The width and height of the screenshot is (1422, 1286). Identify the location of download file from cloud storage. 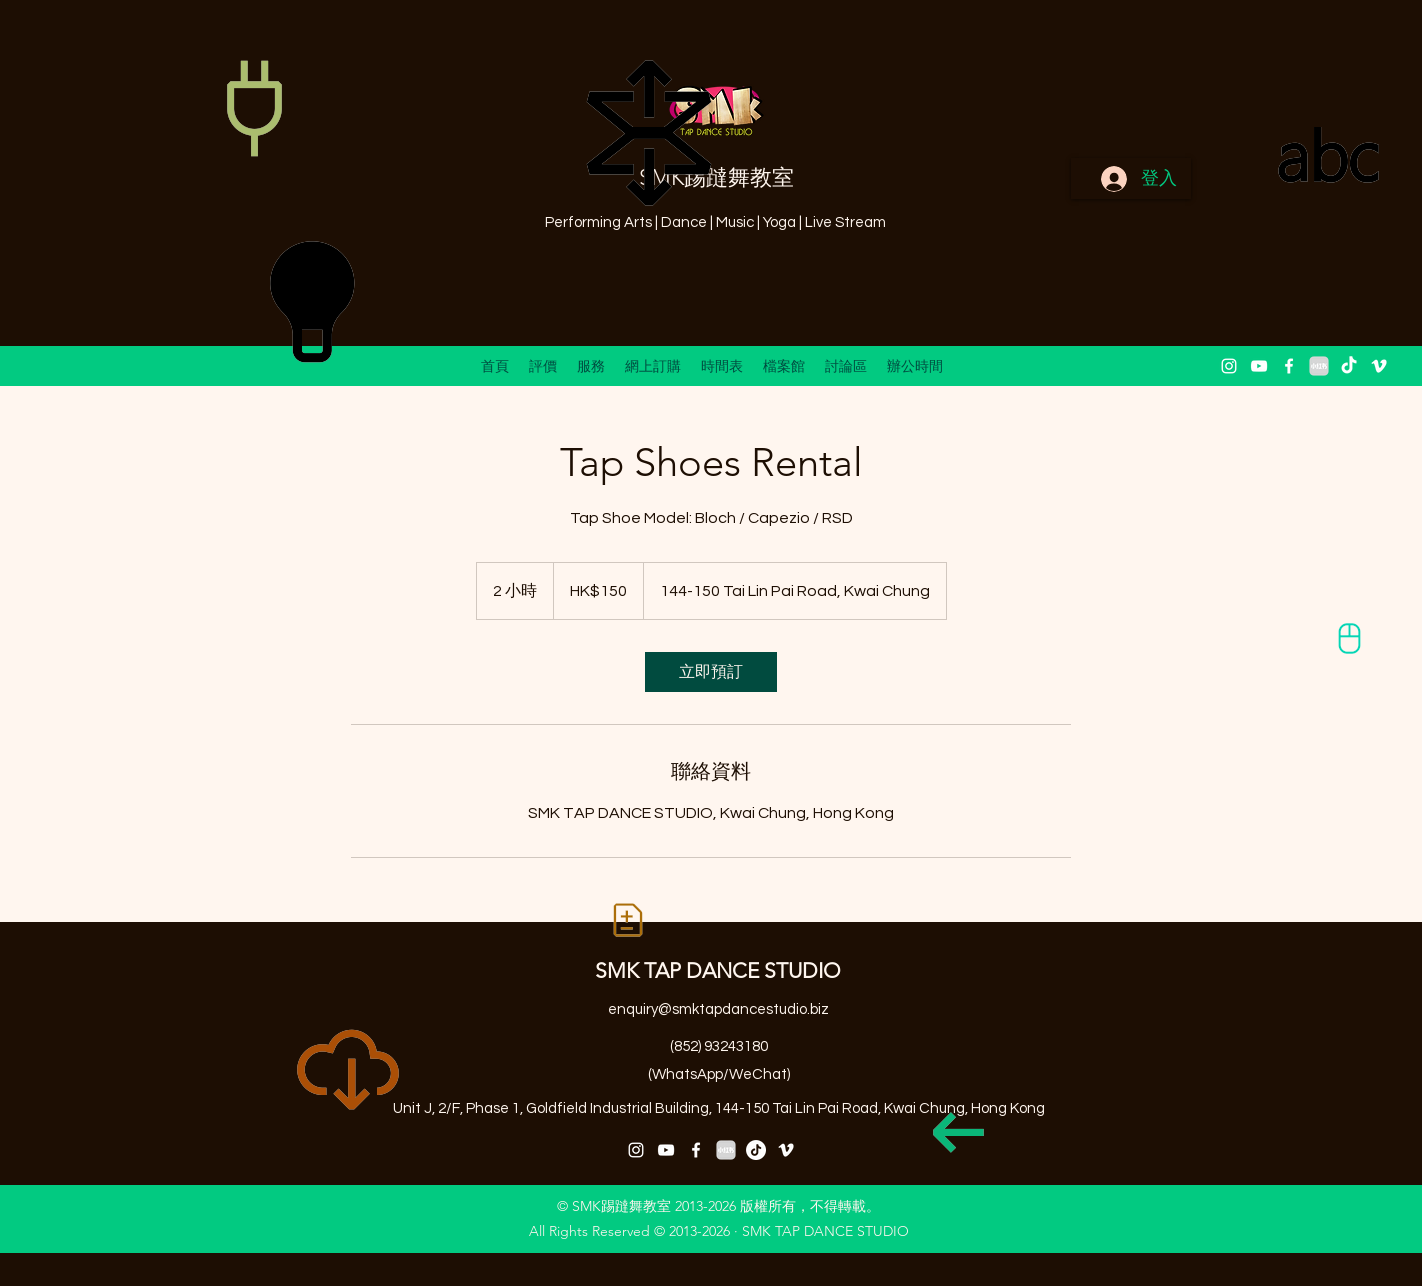
(348, 1066).